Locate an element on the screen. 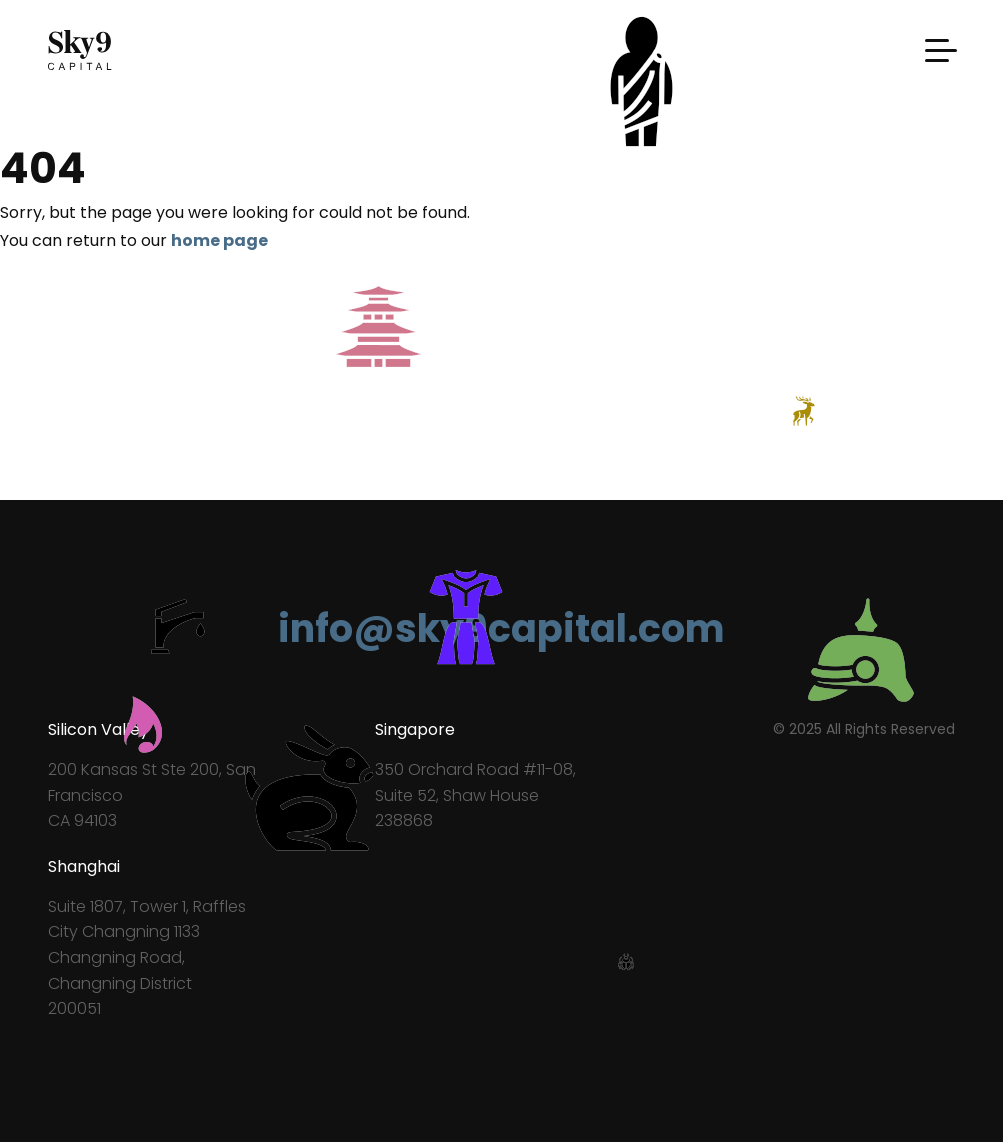  wildlife or nature category indicator is located at coordinates (804, 411).